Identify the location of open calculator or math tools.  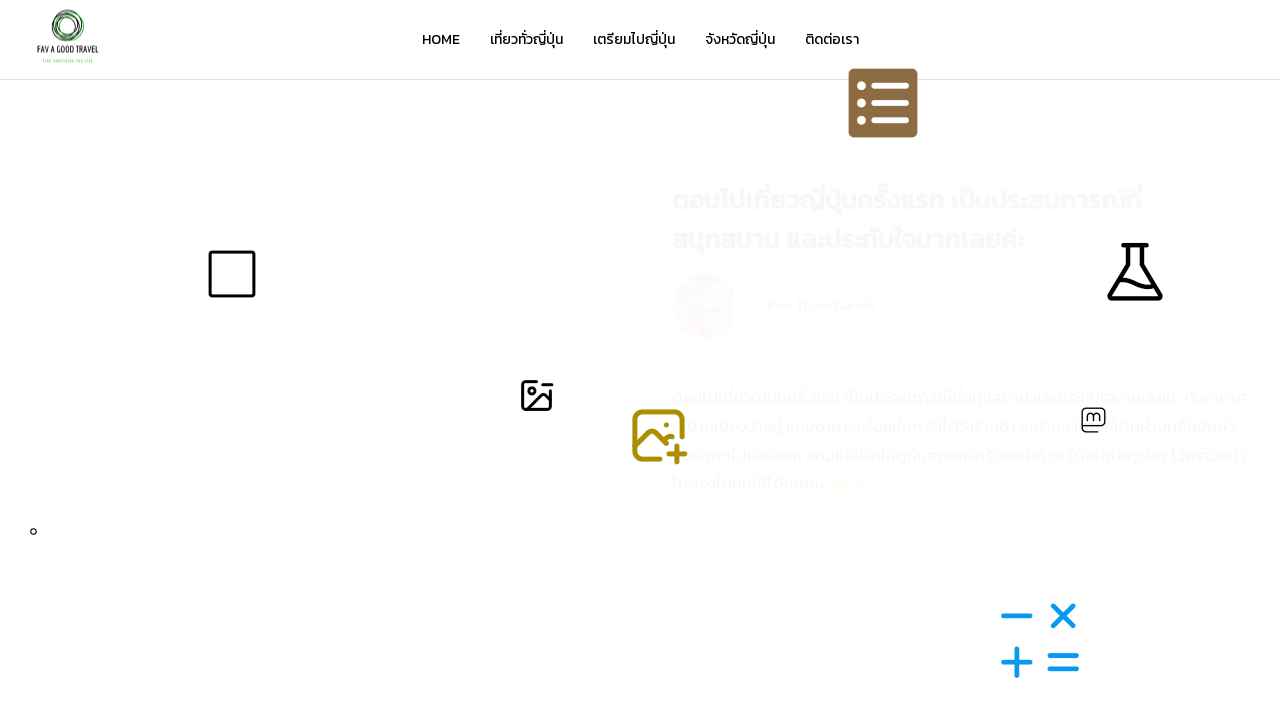
(1040, 639).